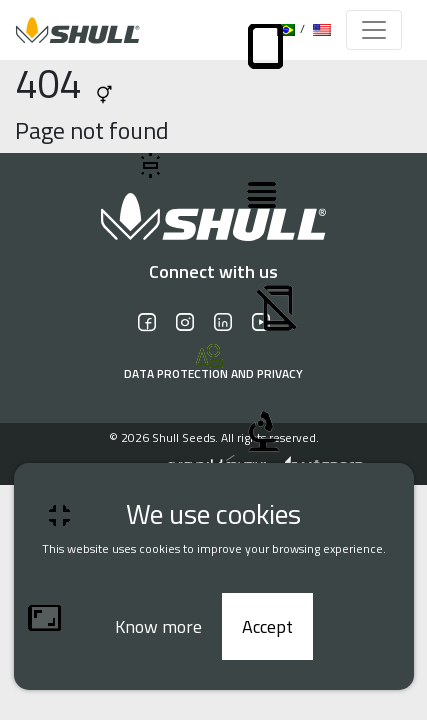 The width and height of the screenshot is (427, 720). I want to click on no cell phone service available, so click(278, 308).